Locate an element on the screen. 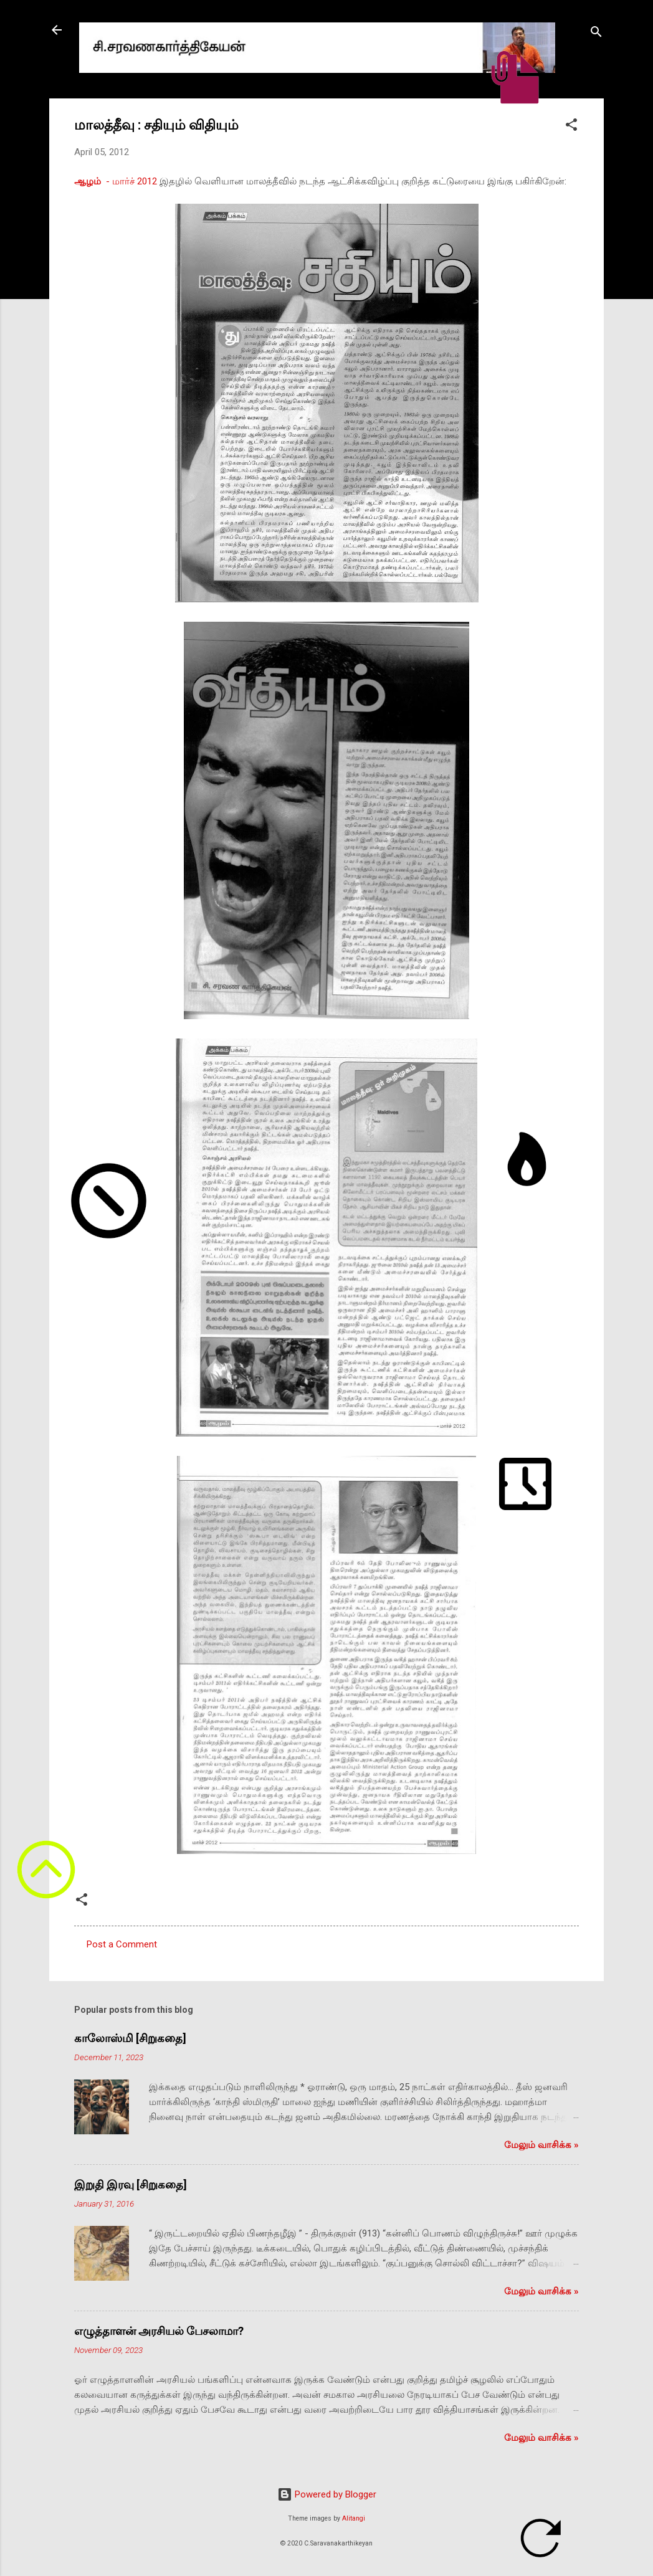 The height and width of the screenshot is (2576, 653). view current time is located at coordinates (525, 1484).